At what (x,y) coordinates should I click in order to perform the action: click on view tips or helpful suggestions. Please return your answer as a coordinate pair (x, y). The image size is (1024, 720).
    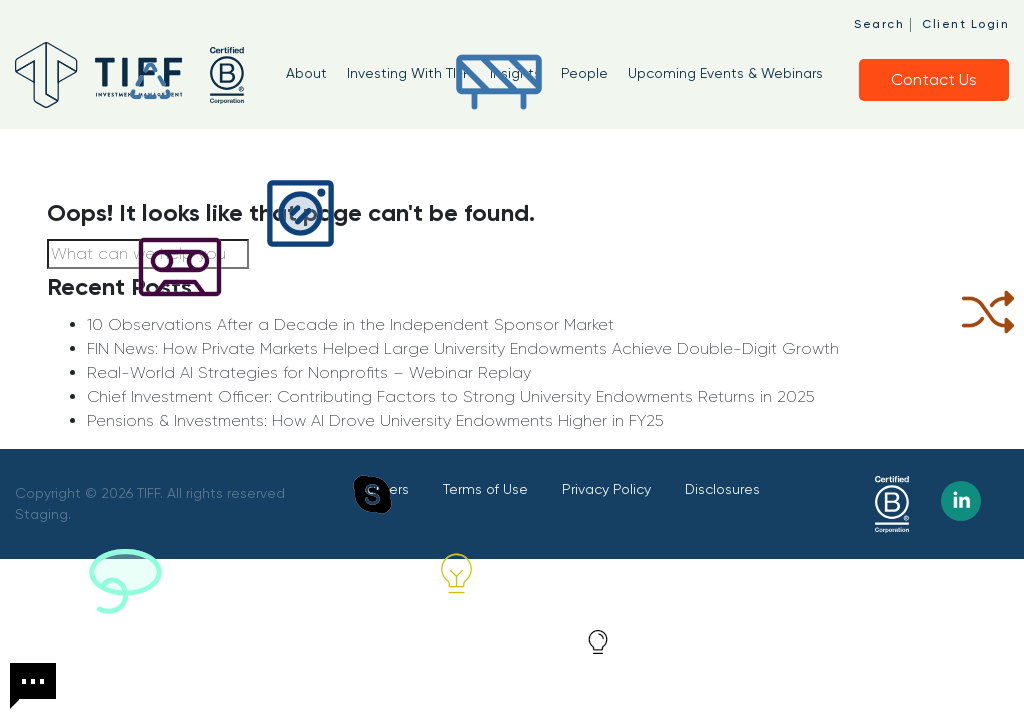
    Looking at the image, I should click on (598, 642).